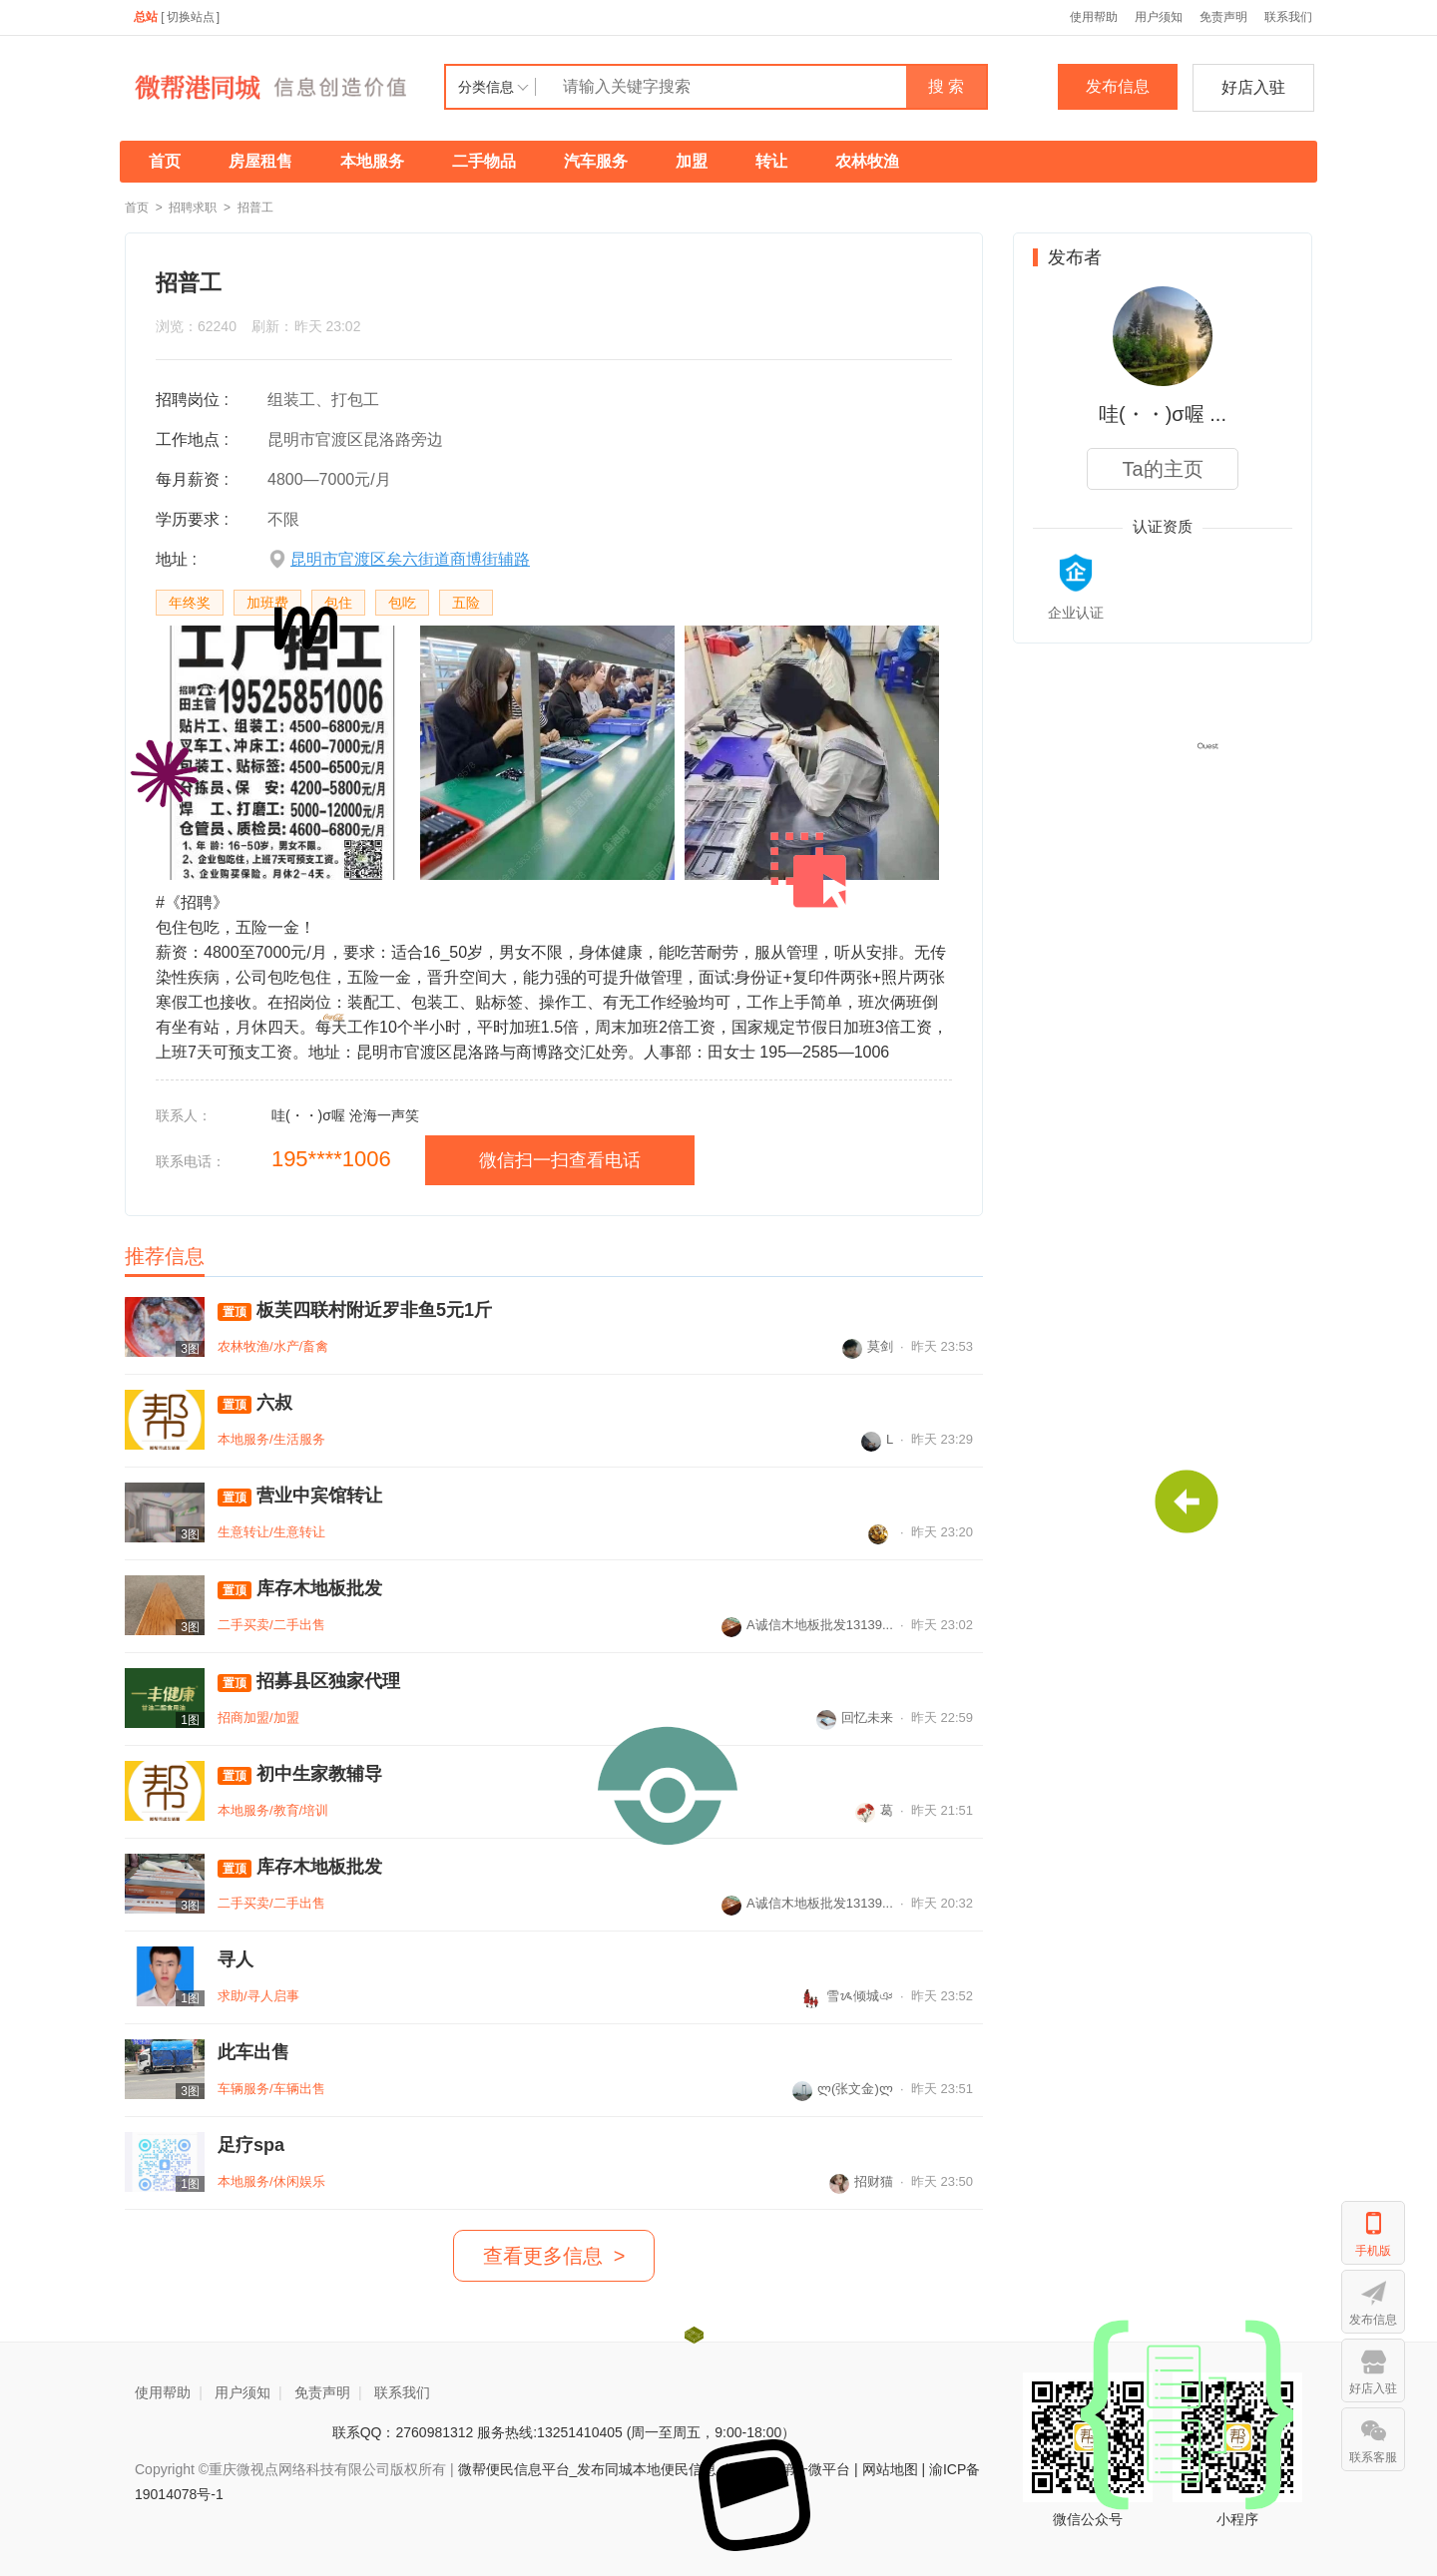  Describe the element at coordinates (164, 773) in the screenshot. I see `open the Claude AI assistant app` at that location.